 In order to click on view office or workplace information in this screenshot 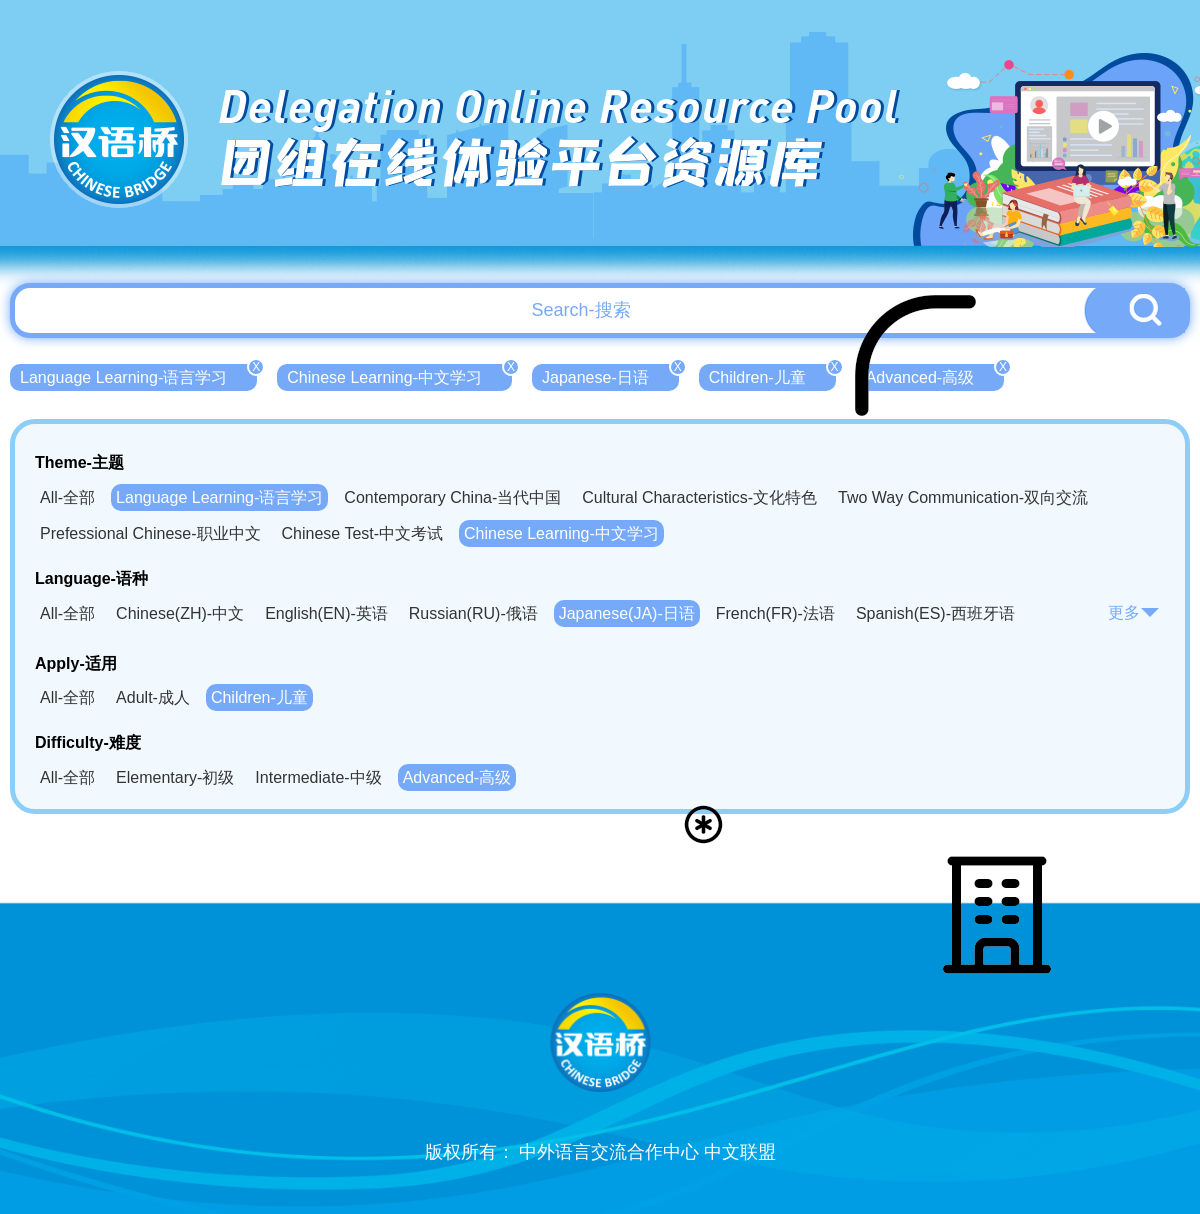, I will do `click(997, 915)`.